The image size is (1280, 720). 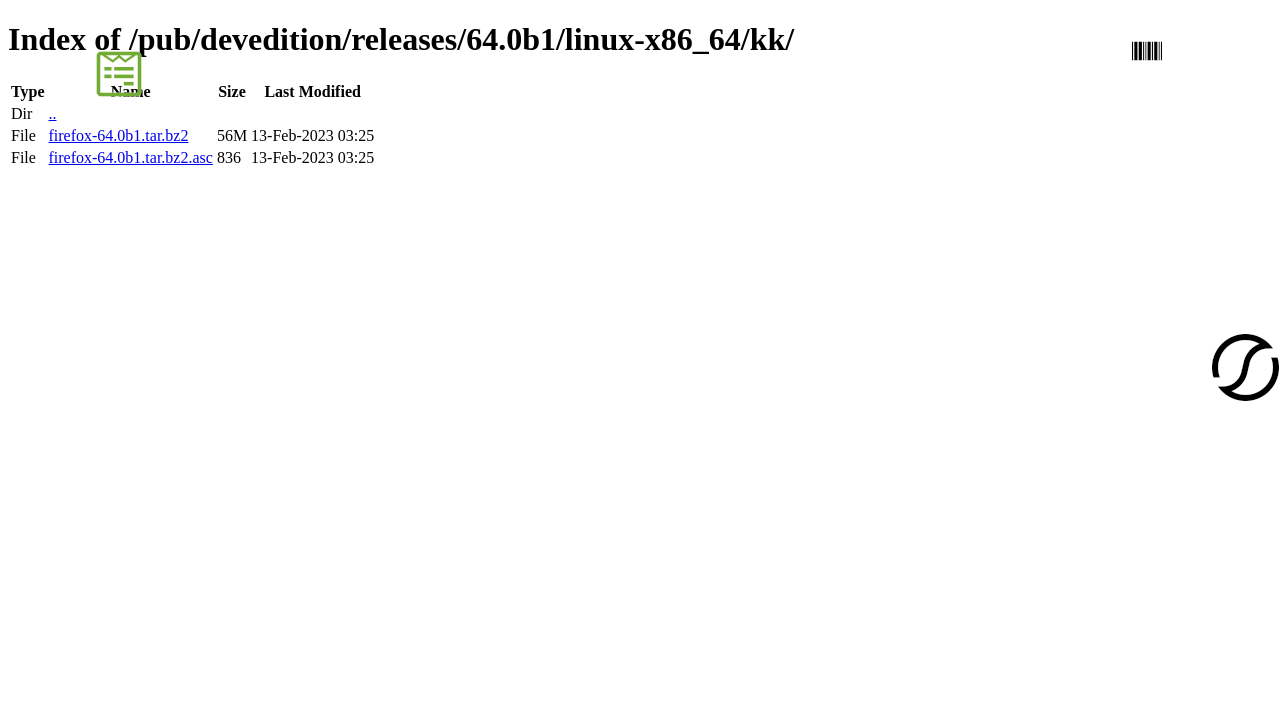 I want to click on open the OneStream app, so click(x=1245, y=367).